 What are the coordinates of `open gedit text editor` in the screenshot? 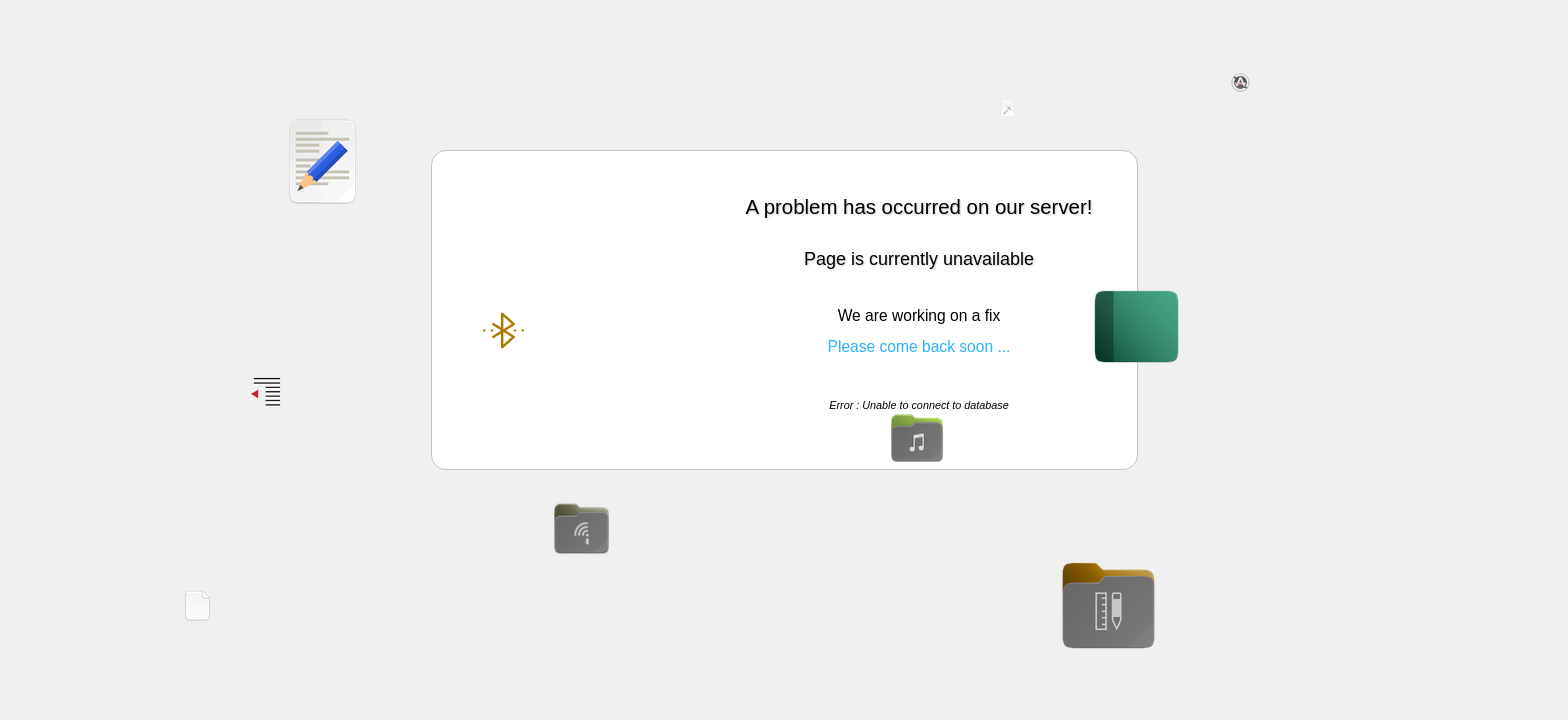 It's located at (322, 161).